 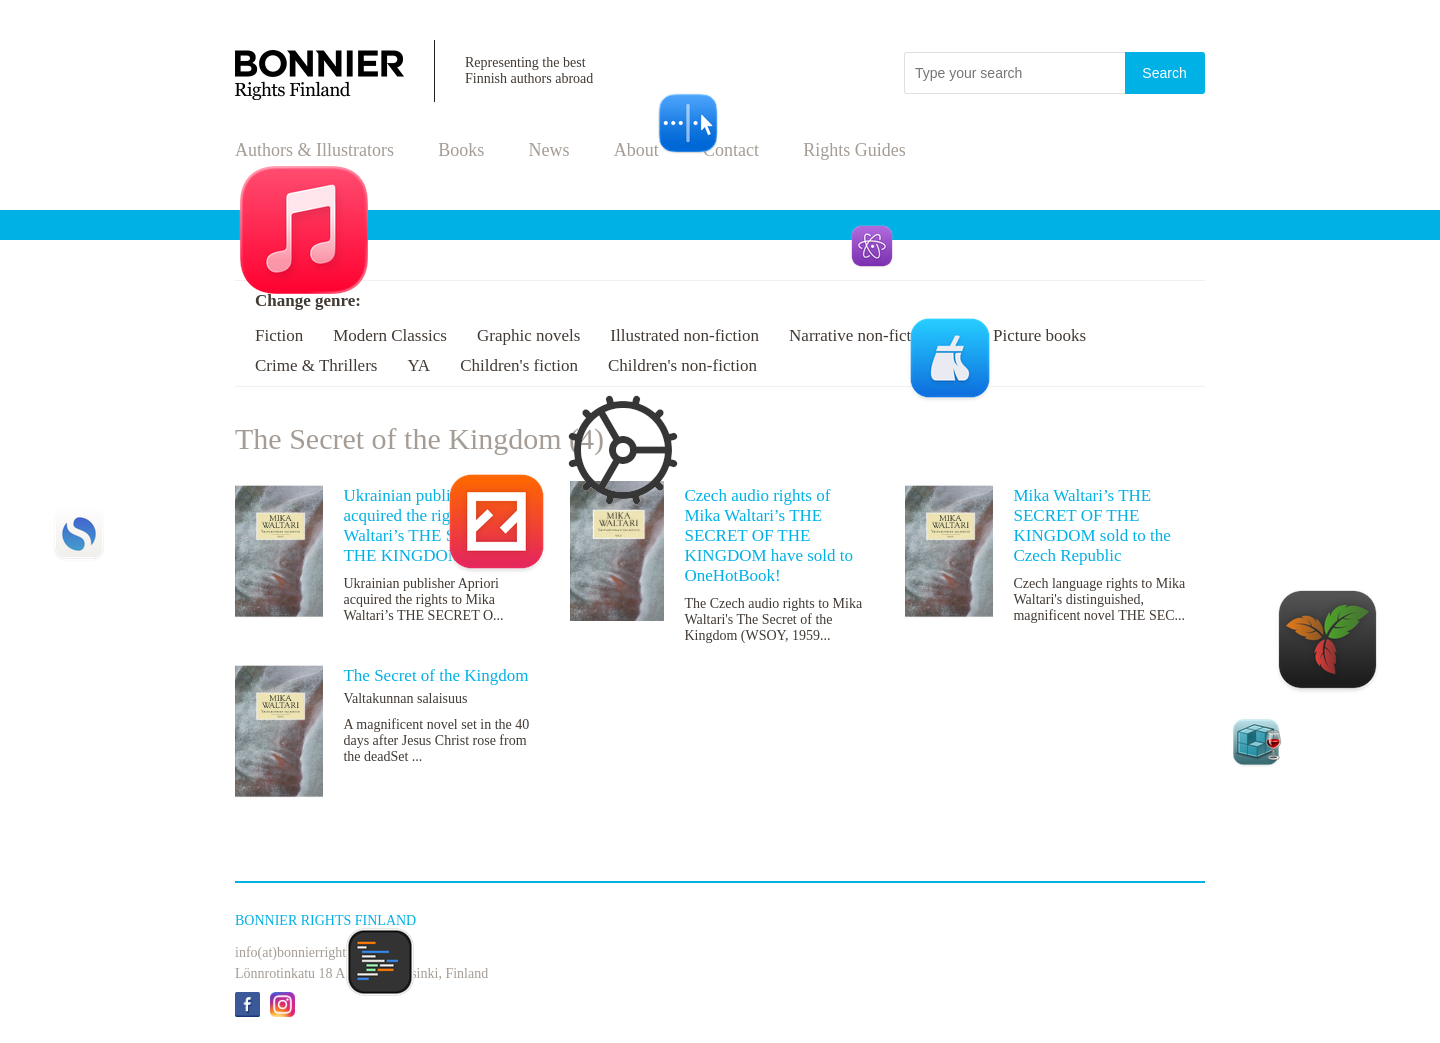 I want to click on open software development tools, so click(x=380, y=962).